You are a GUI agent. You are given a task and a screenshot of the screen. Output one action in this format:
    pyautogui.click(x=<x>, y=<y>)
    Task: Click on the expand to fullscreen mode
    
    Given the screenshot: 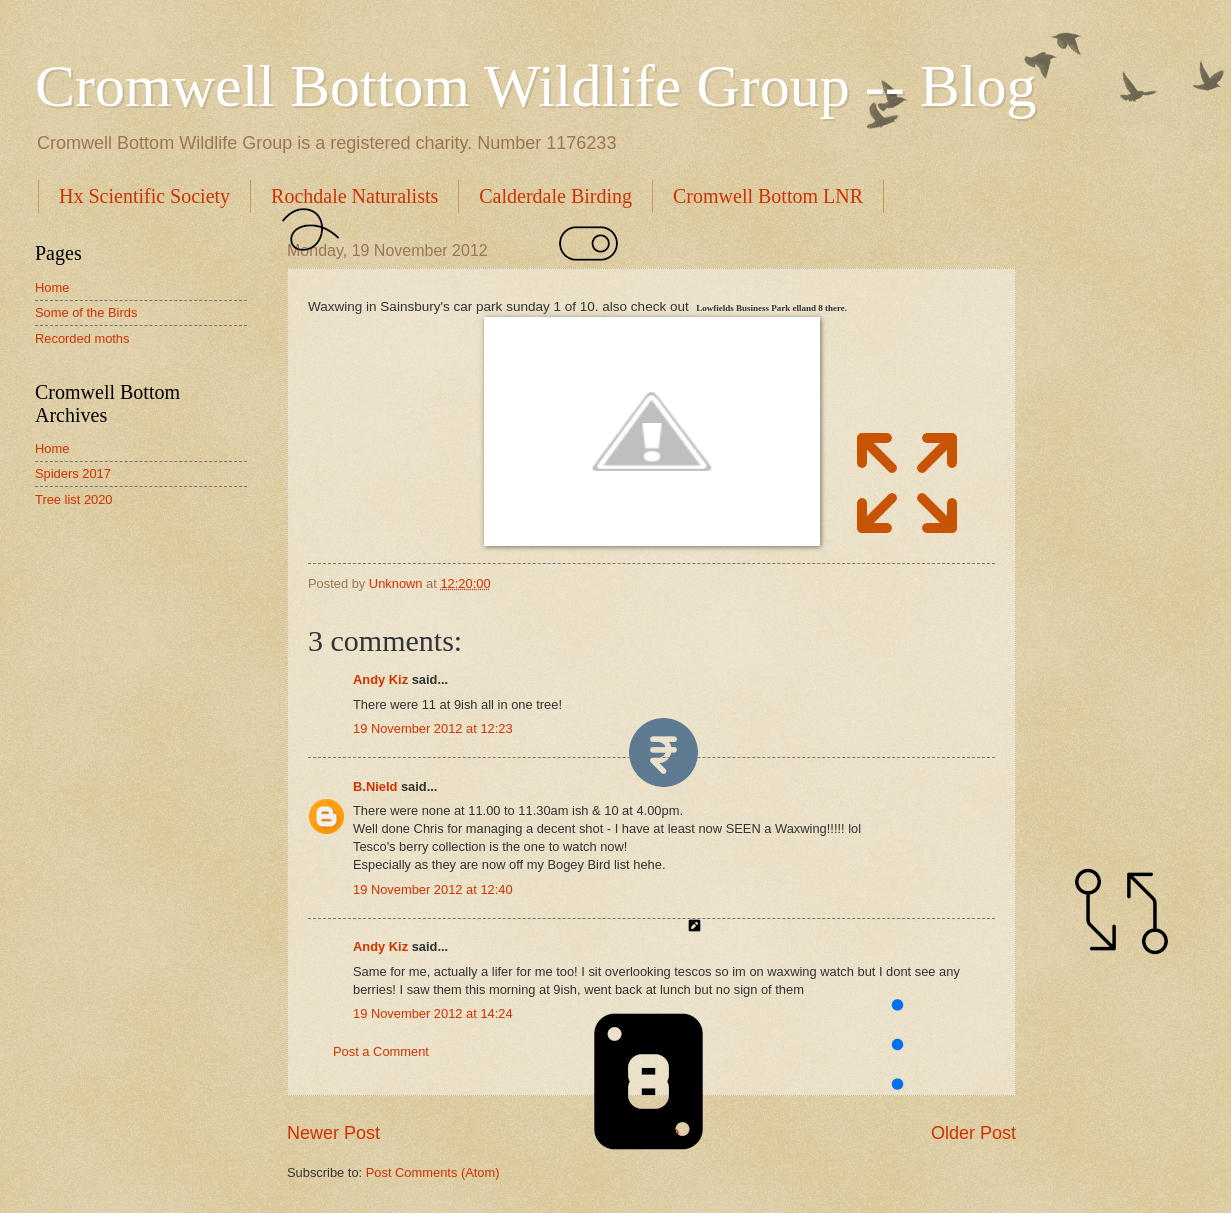 What is the action you would take?
    pyautogui.click(x=907, y=483)
    